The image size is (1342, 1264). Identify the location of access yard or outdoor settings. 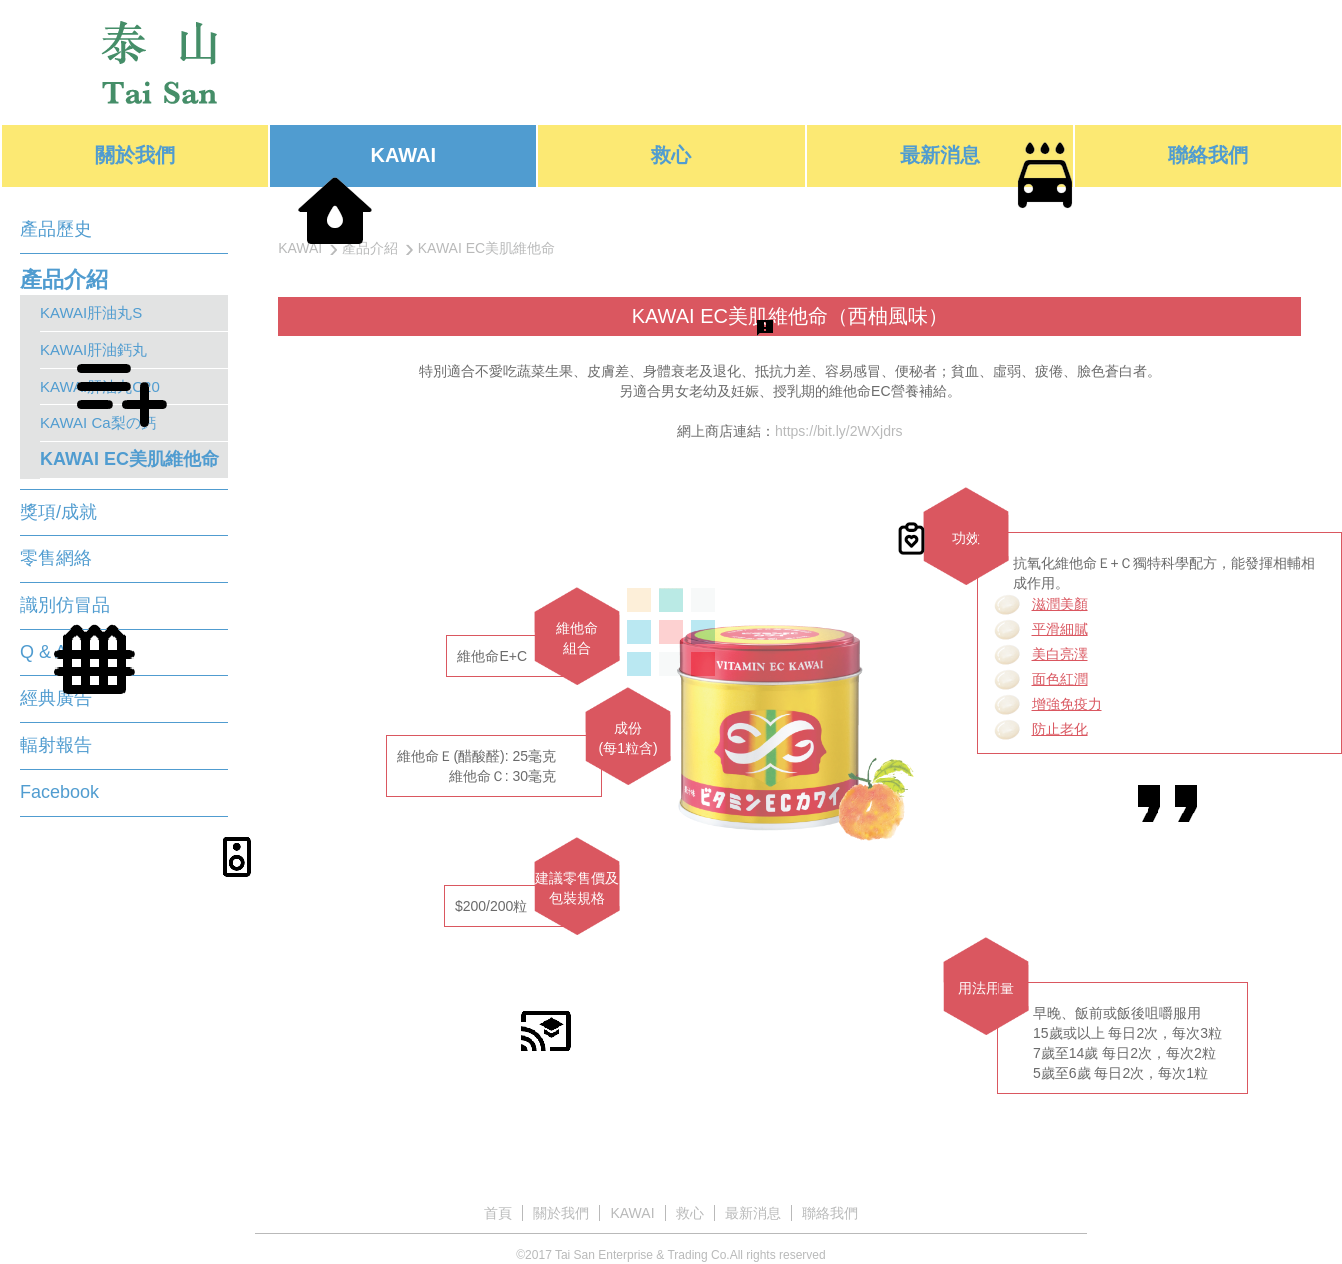
(94, 658).